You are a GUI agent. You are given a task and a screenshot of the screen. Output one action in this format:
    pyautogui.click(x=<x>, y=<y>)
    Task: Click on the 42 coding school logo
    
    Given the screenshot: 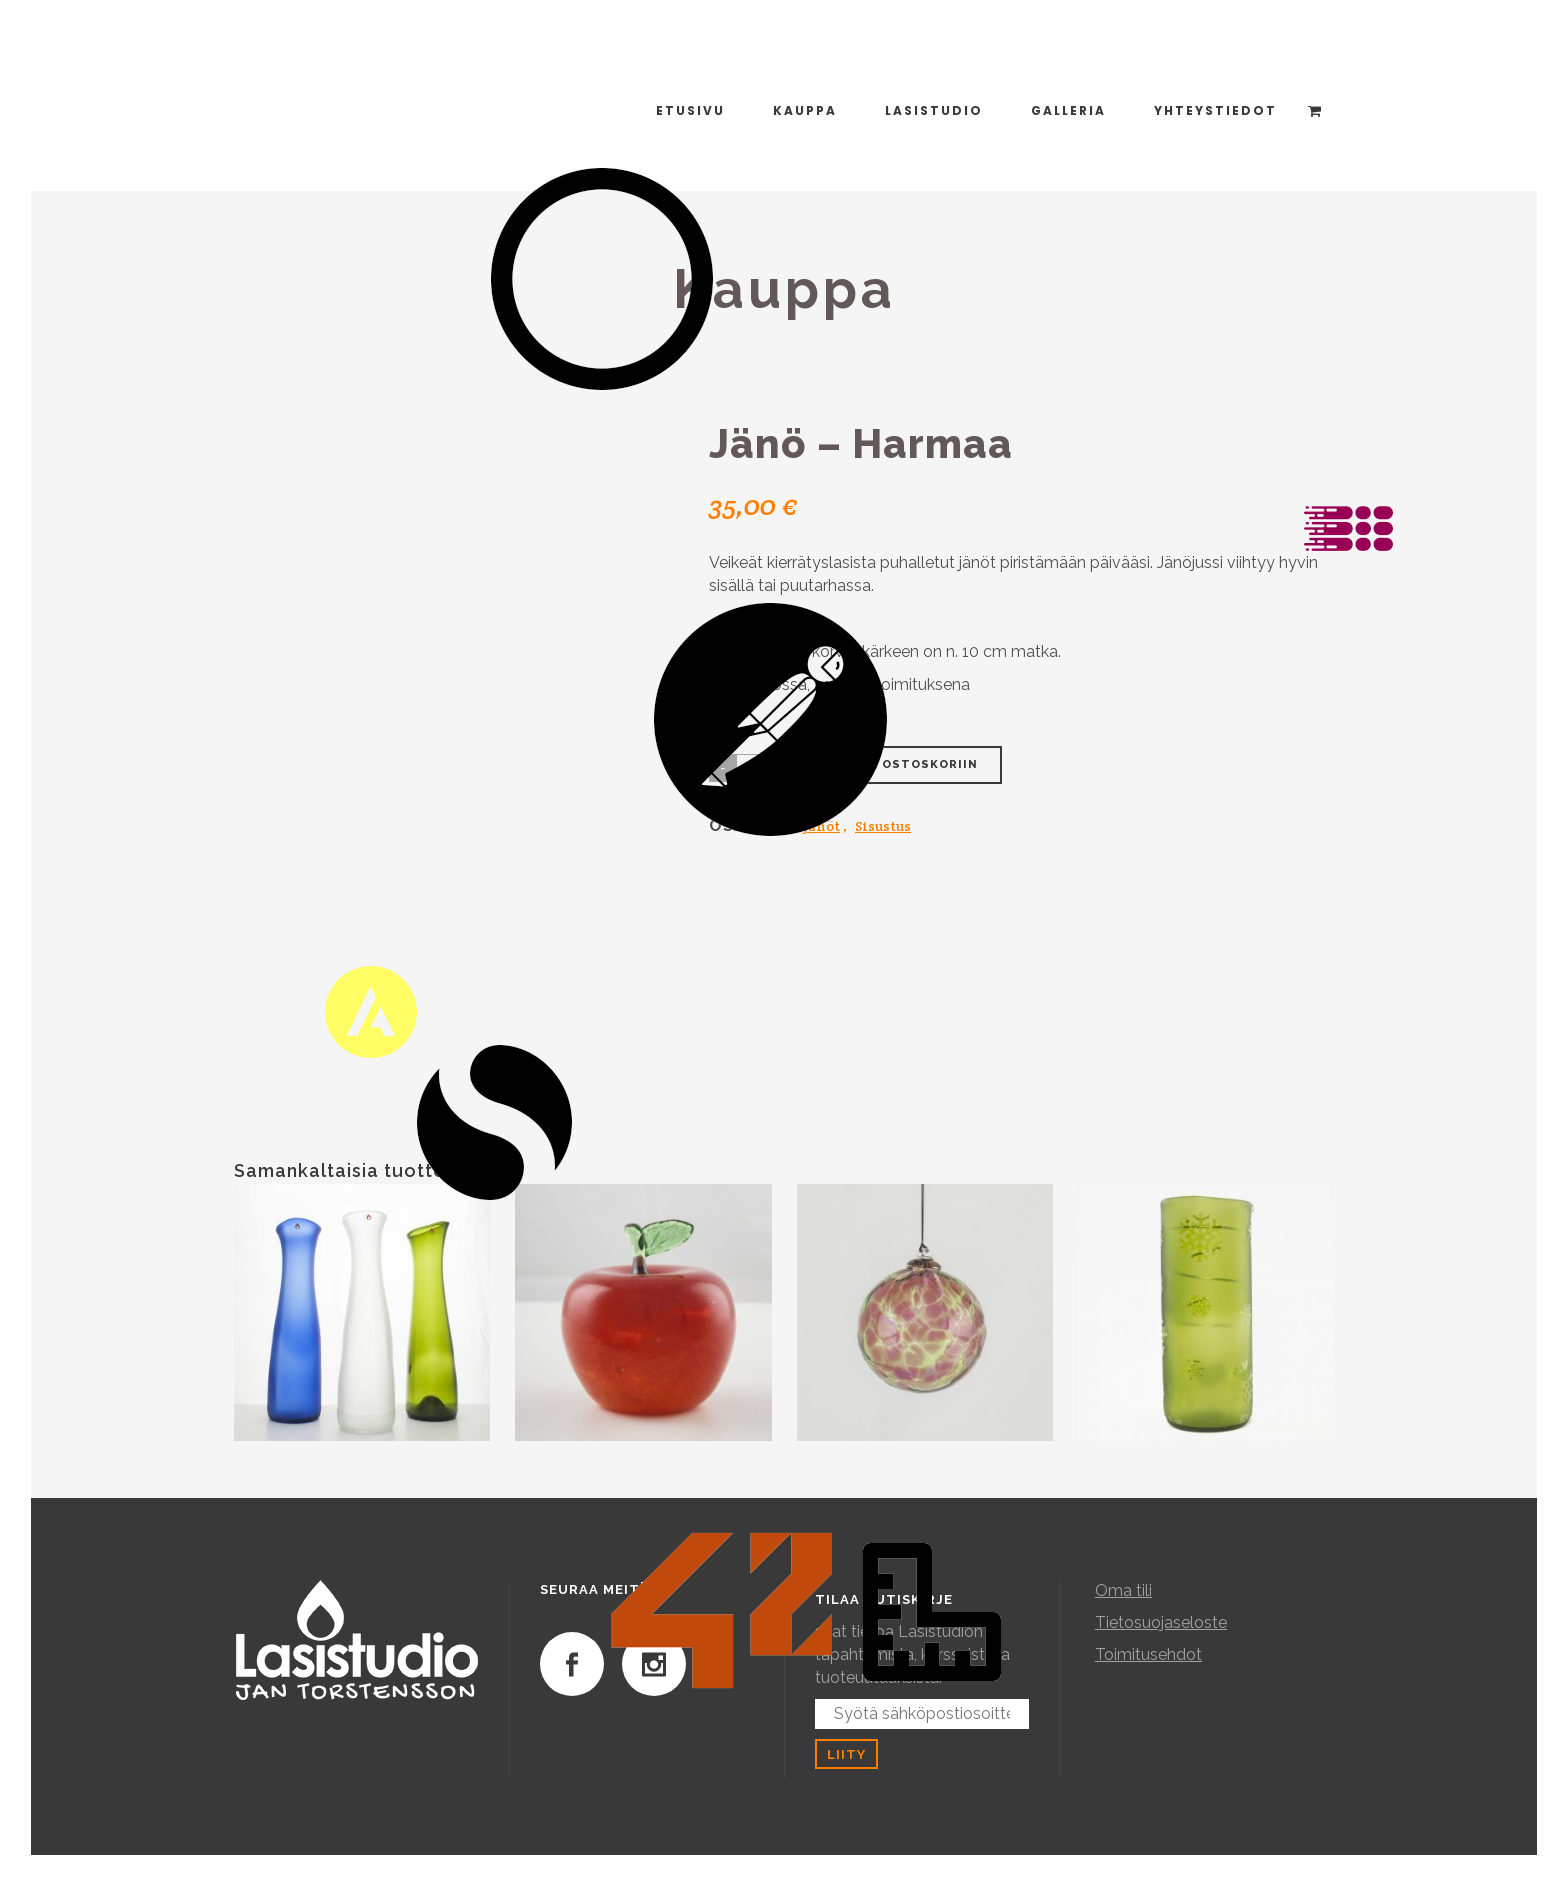 What is the action you would take?
    pyautogui.click(x=721, y=1610)
    